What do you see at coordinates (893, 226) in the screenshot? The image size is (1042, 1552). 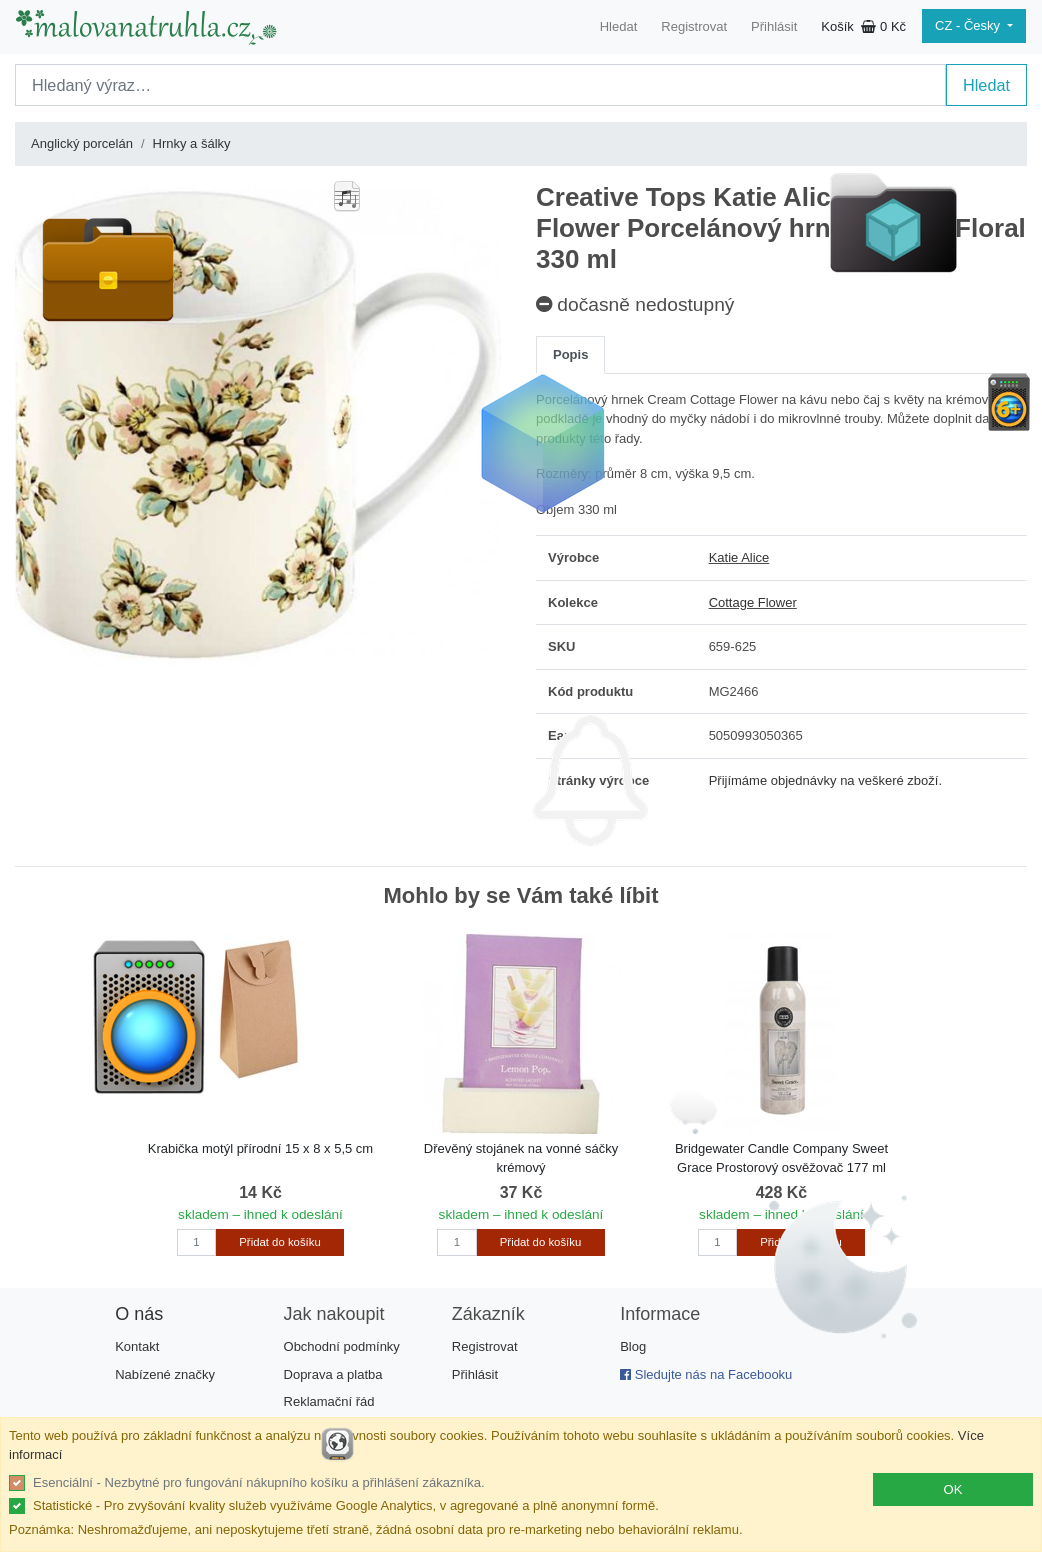 I see `open IPFS folder` at bounding box center [893, 226].